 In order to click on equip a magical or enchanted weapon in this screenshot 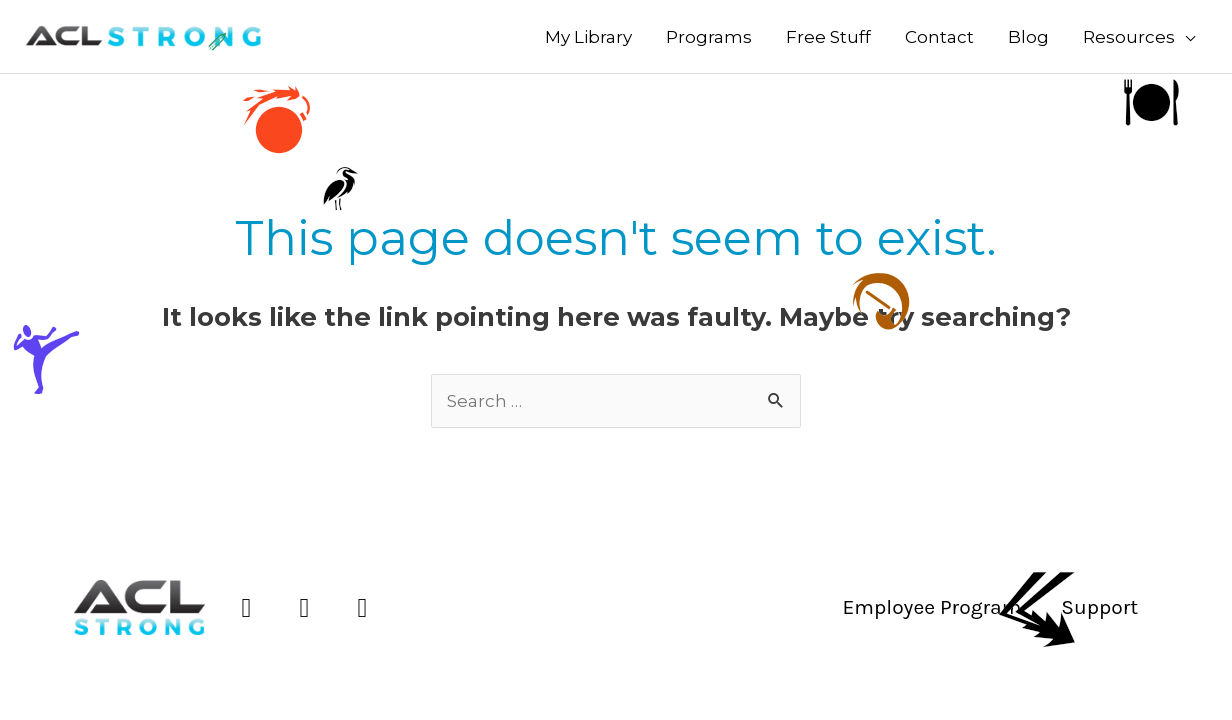, I will do `click(217, 41)`.